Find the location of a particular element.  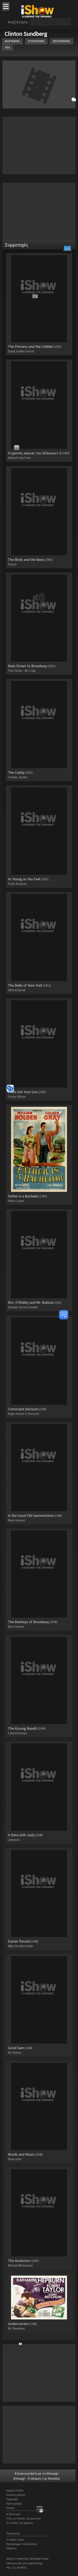

launch qutebrowser web browser is located at coordinates (10, 1088).